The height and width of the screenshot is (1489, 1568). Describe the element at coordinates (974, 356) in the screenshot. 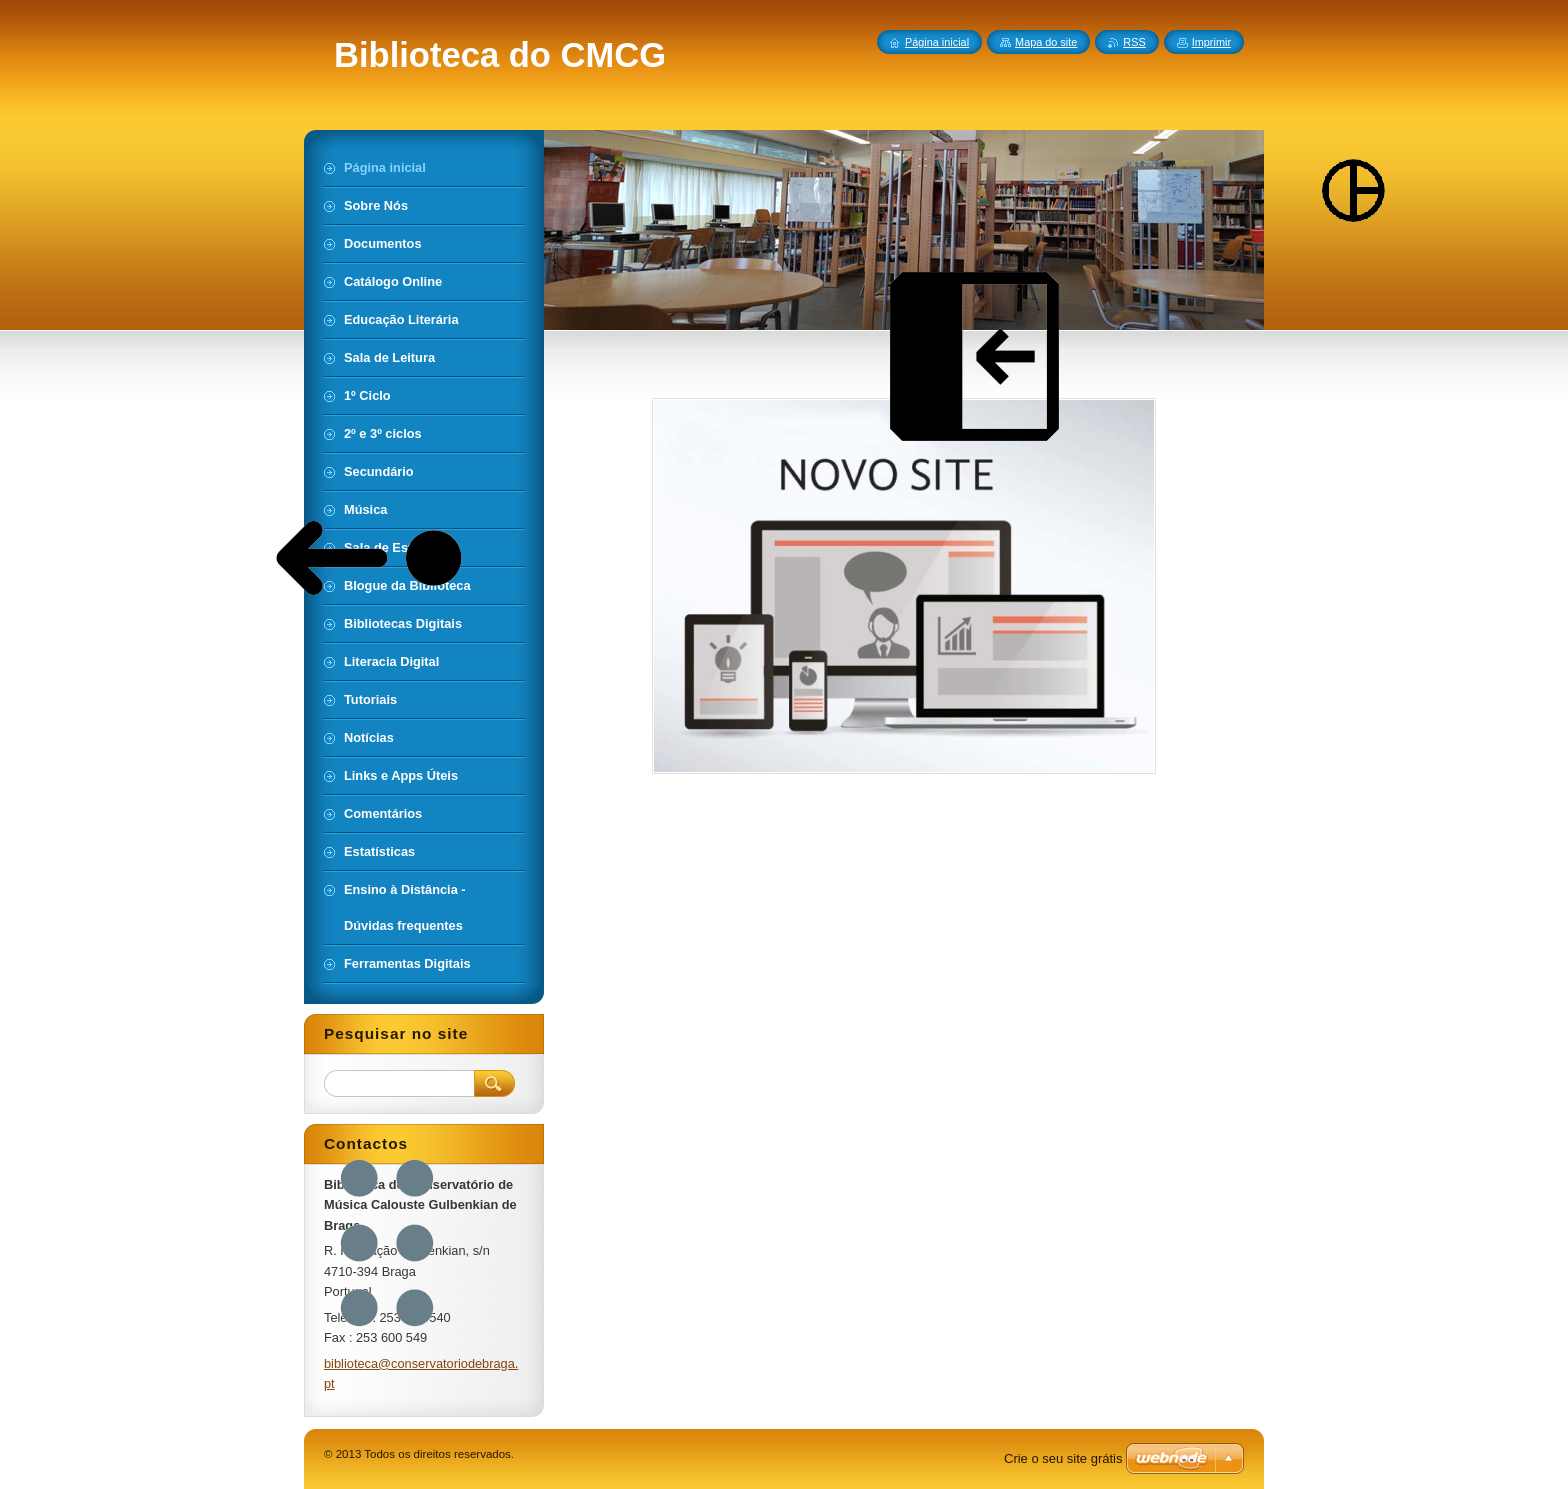

I see `dock sidebar to the left side of the editor` at that location.